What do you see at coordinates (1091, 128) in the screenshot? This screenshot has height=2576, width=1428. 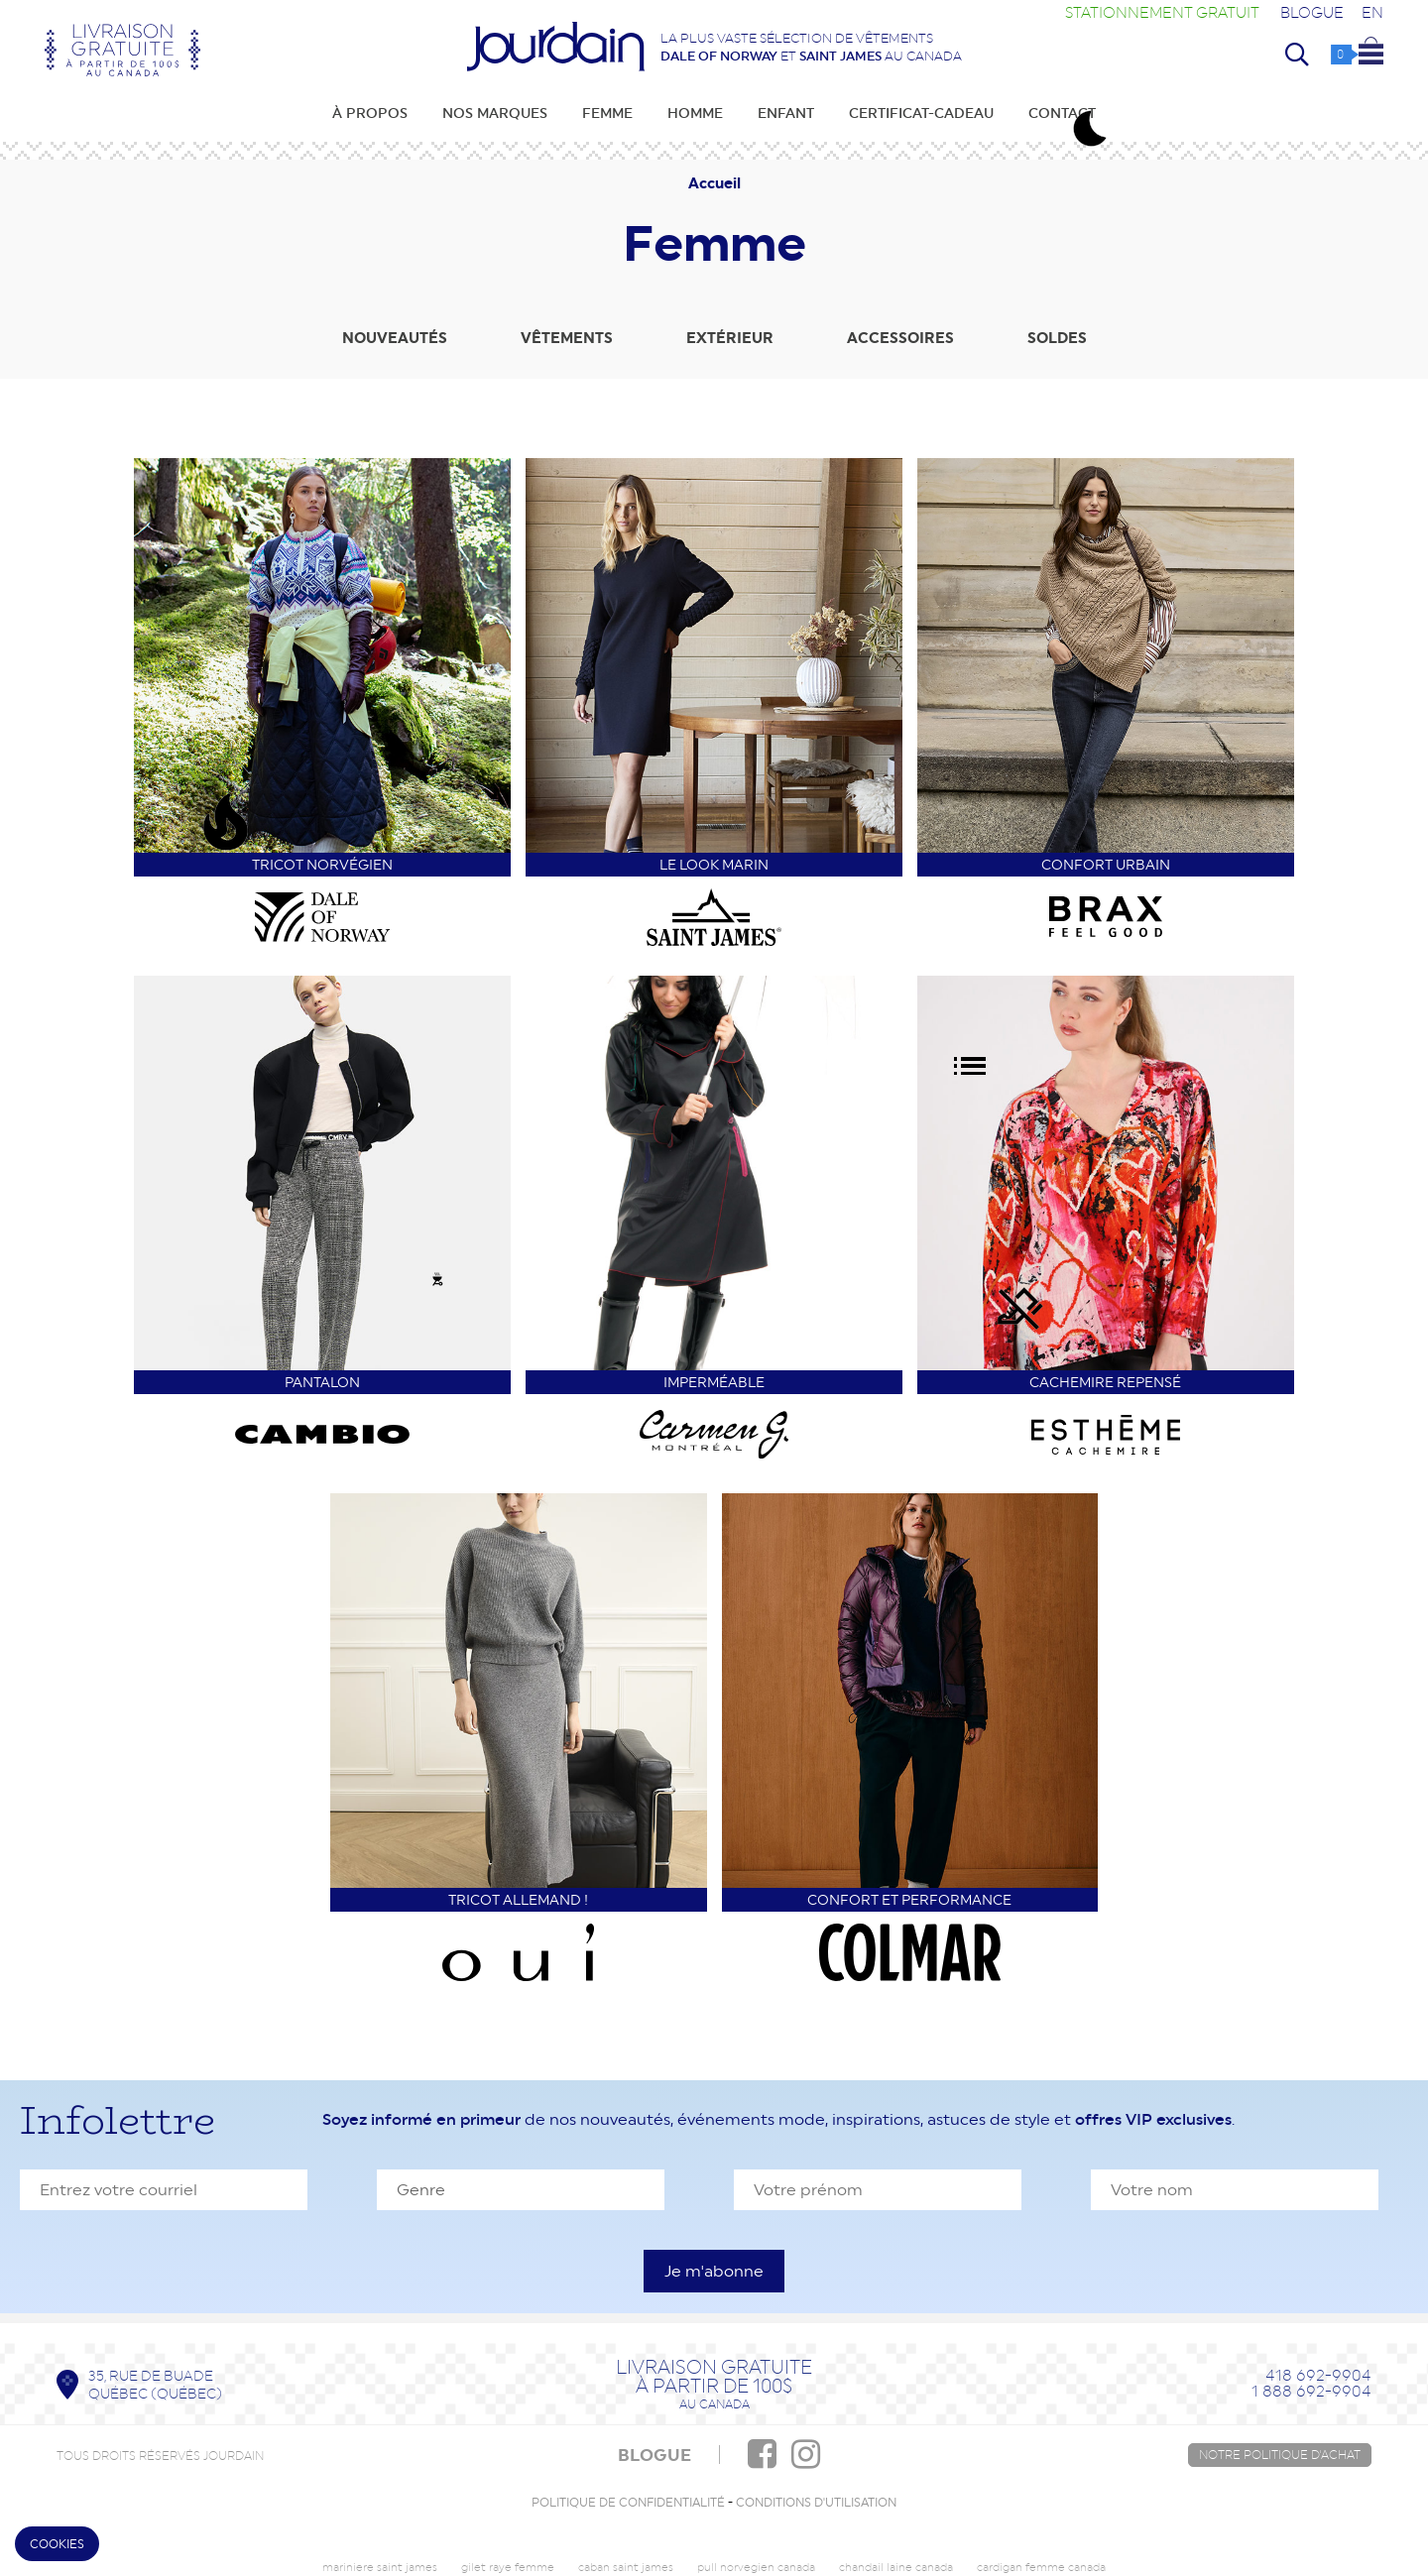 I see `enable bedtime or sleep mode` at bounding box center [1091, 128].